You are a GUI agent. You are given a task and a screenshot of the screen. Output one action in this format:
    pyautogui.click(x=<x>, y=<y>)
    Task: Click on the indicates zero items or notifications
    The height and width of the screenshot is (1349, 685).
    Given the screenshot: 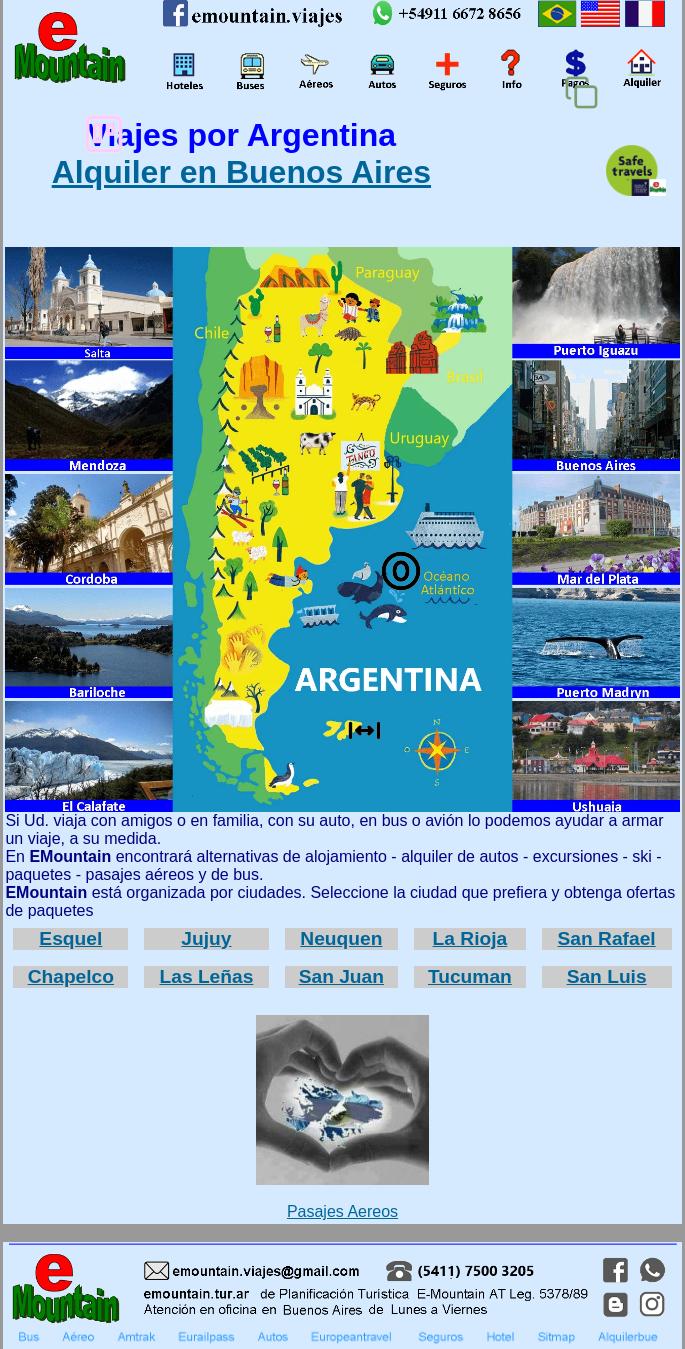 What is the action you would take?
    pyautogui.click(x=401, y=571)
    